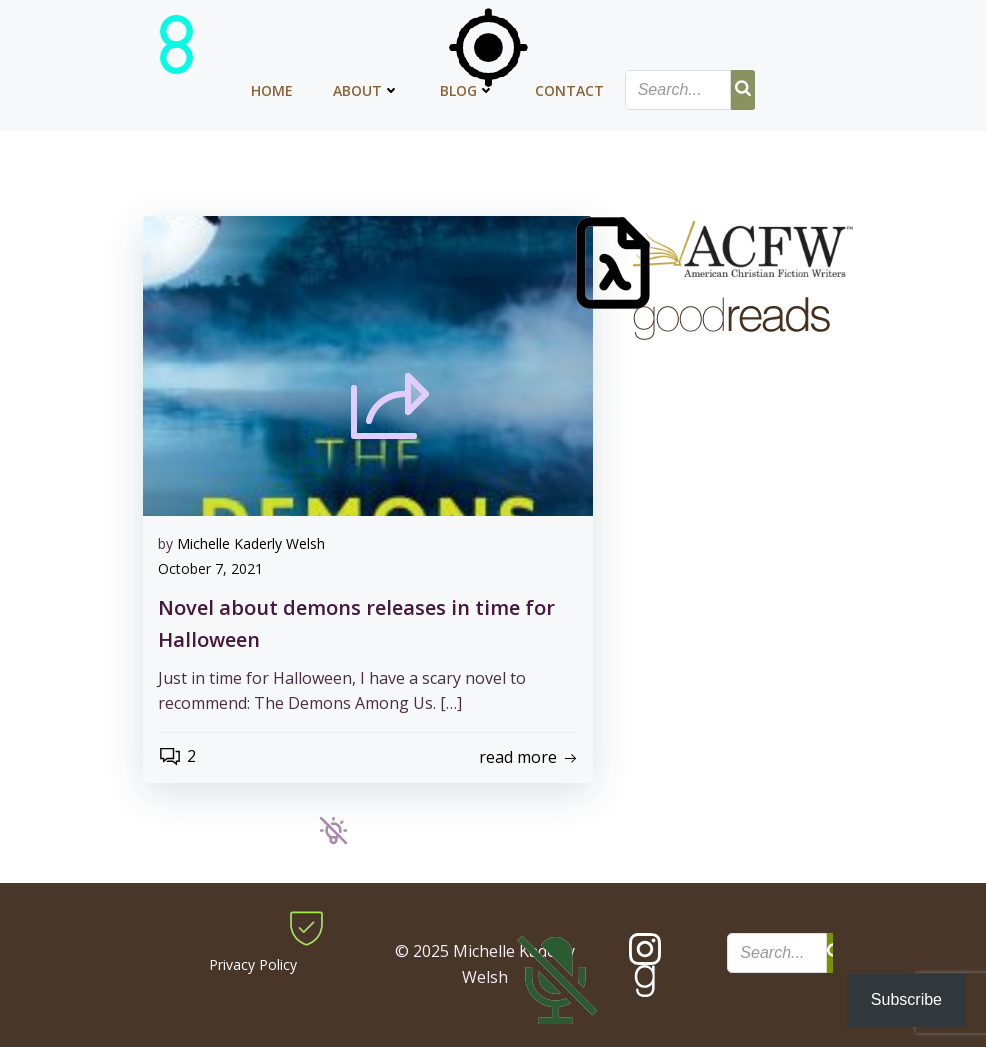 The width and height of the screenshot is (986, 1047). Describe the element at coordinates (333, 830) in the screenshot. I see `disable light mode or brightness` at that location.